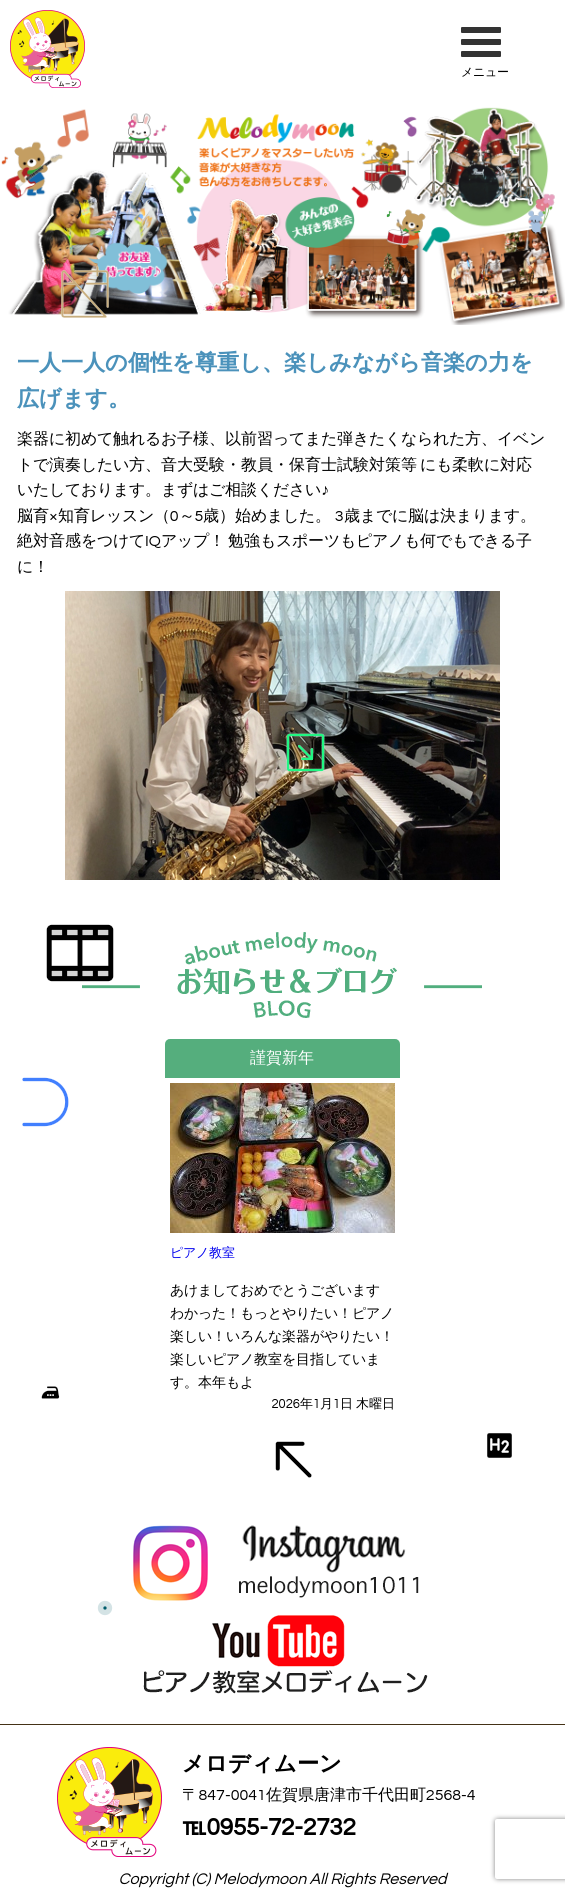  What do you see at coordinates (105, 1608) in the screenshot?
I see `indicates an unread notification or new item` at bounding box center [105, 1608].